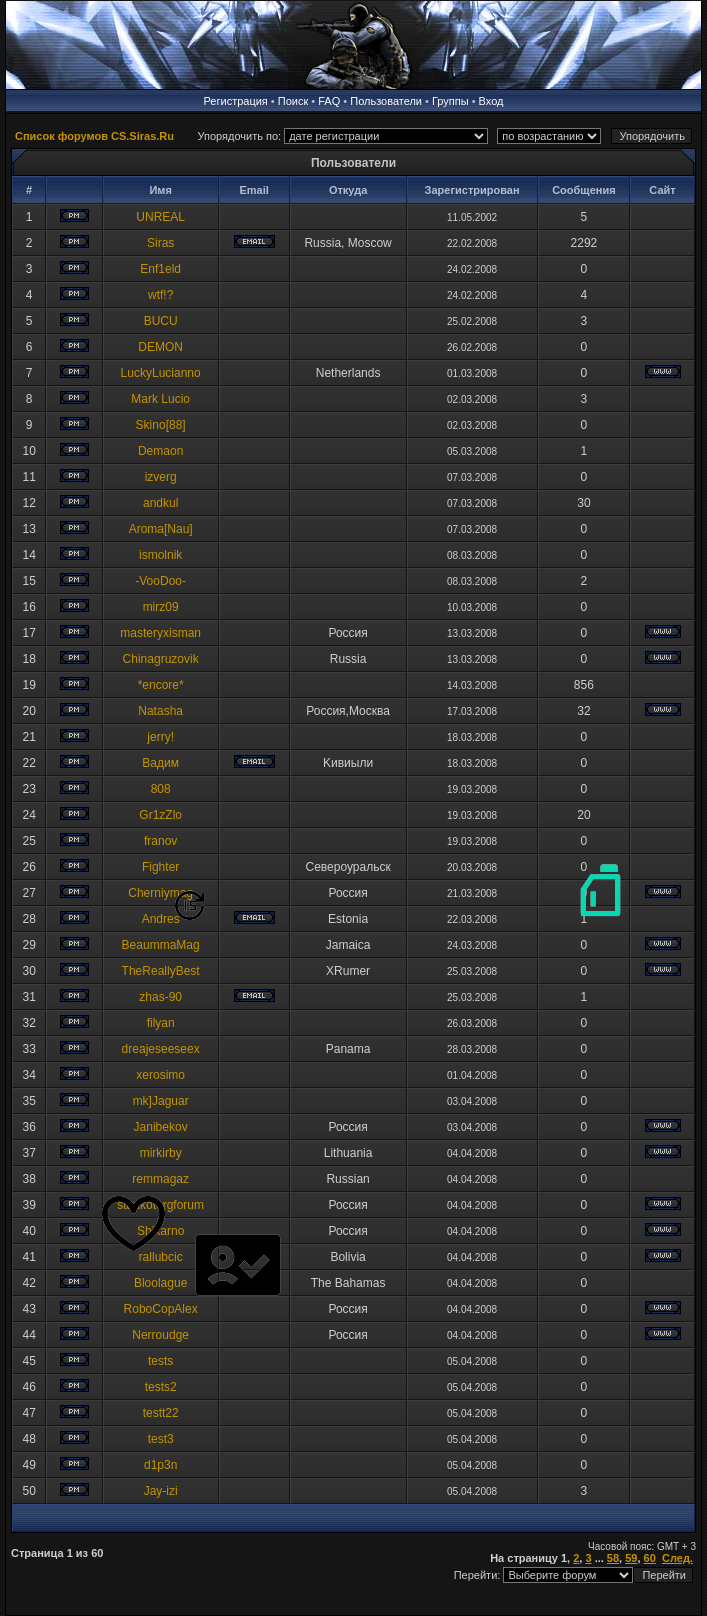  I want to click on sponsor a developer on github, so click(133, 1223).